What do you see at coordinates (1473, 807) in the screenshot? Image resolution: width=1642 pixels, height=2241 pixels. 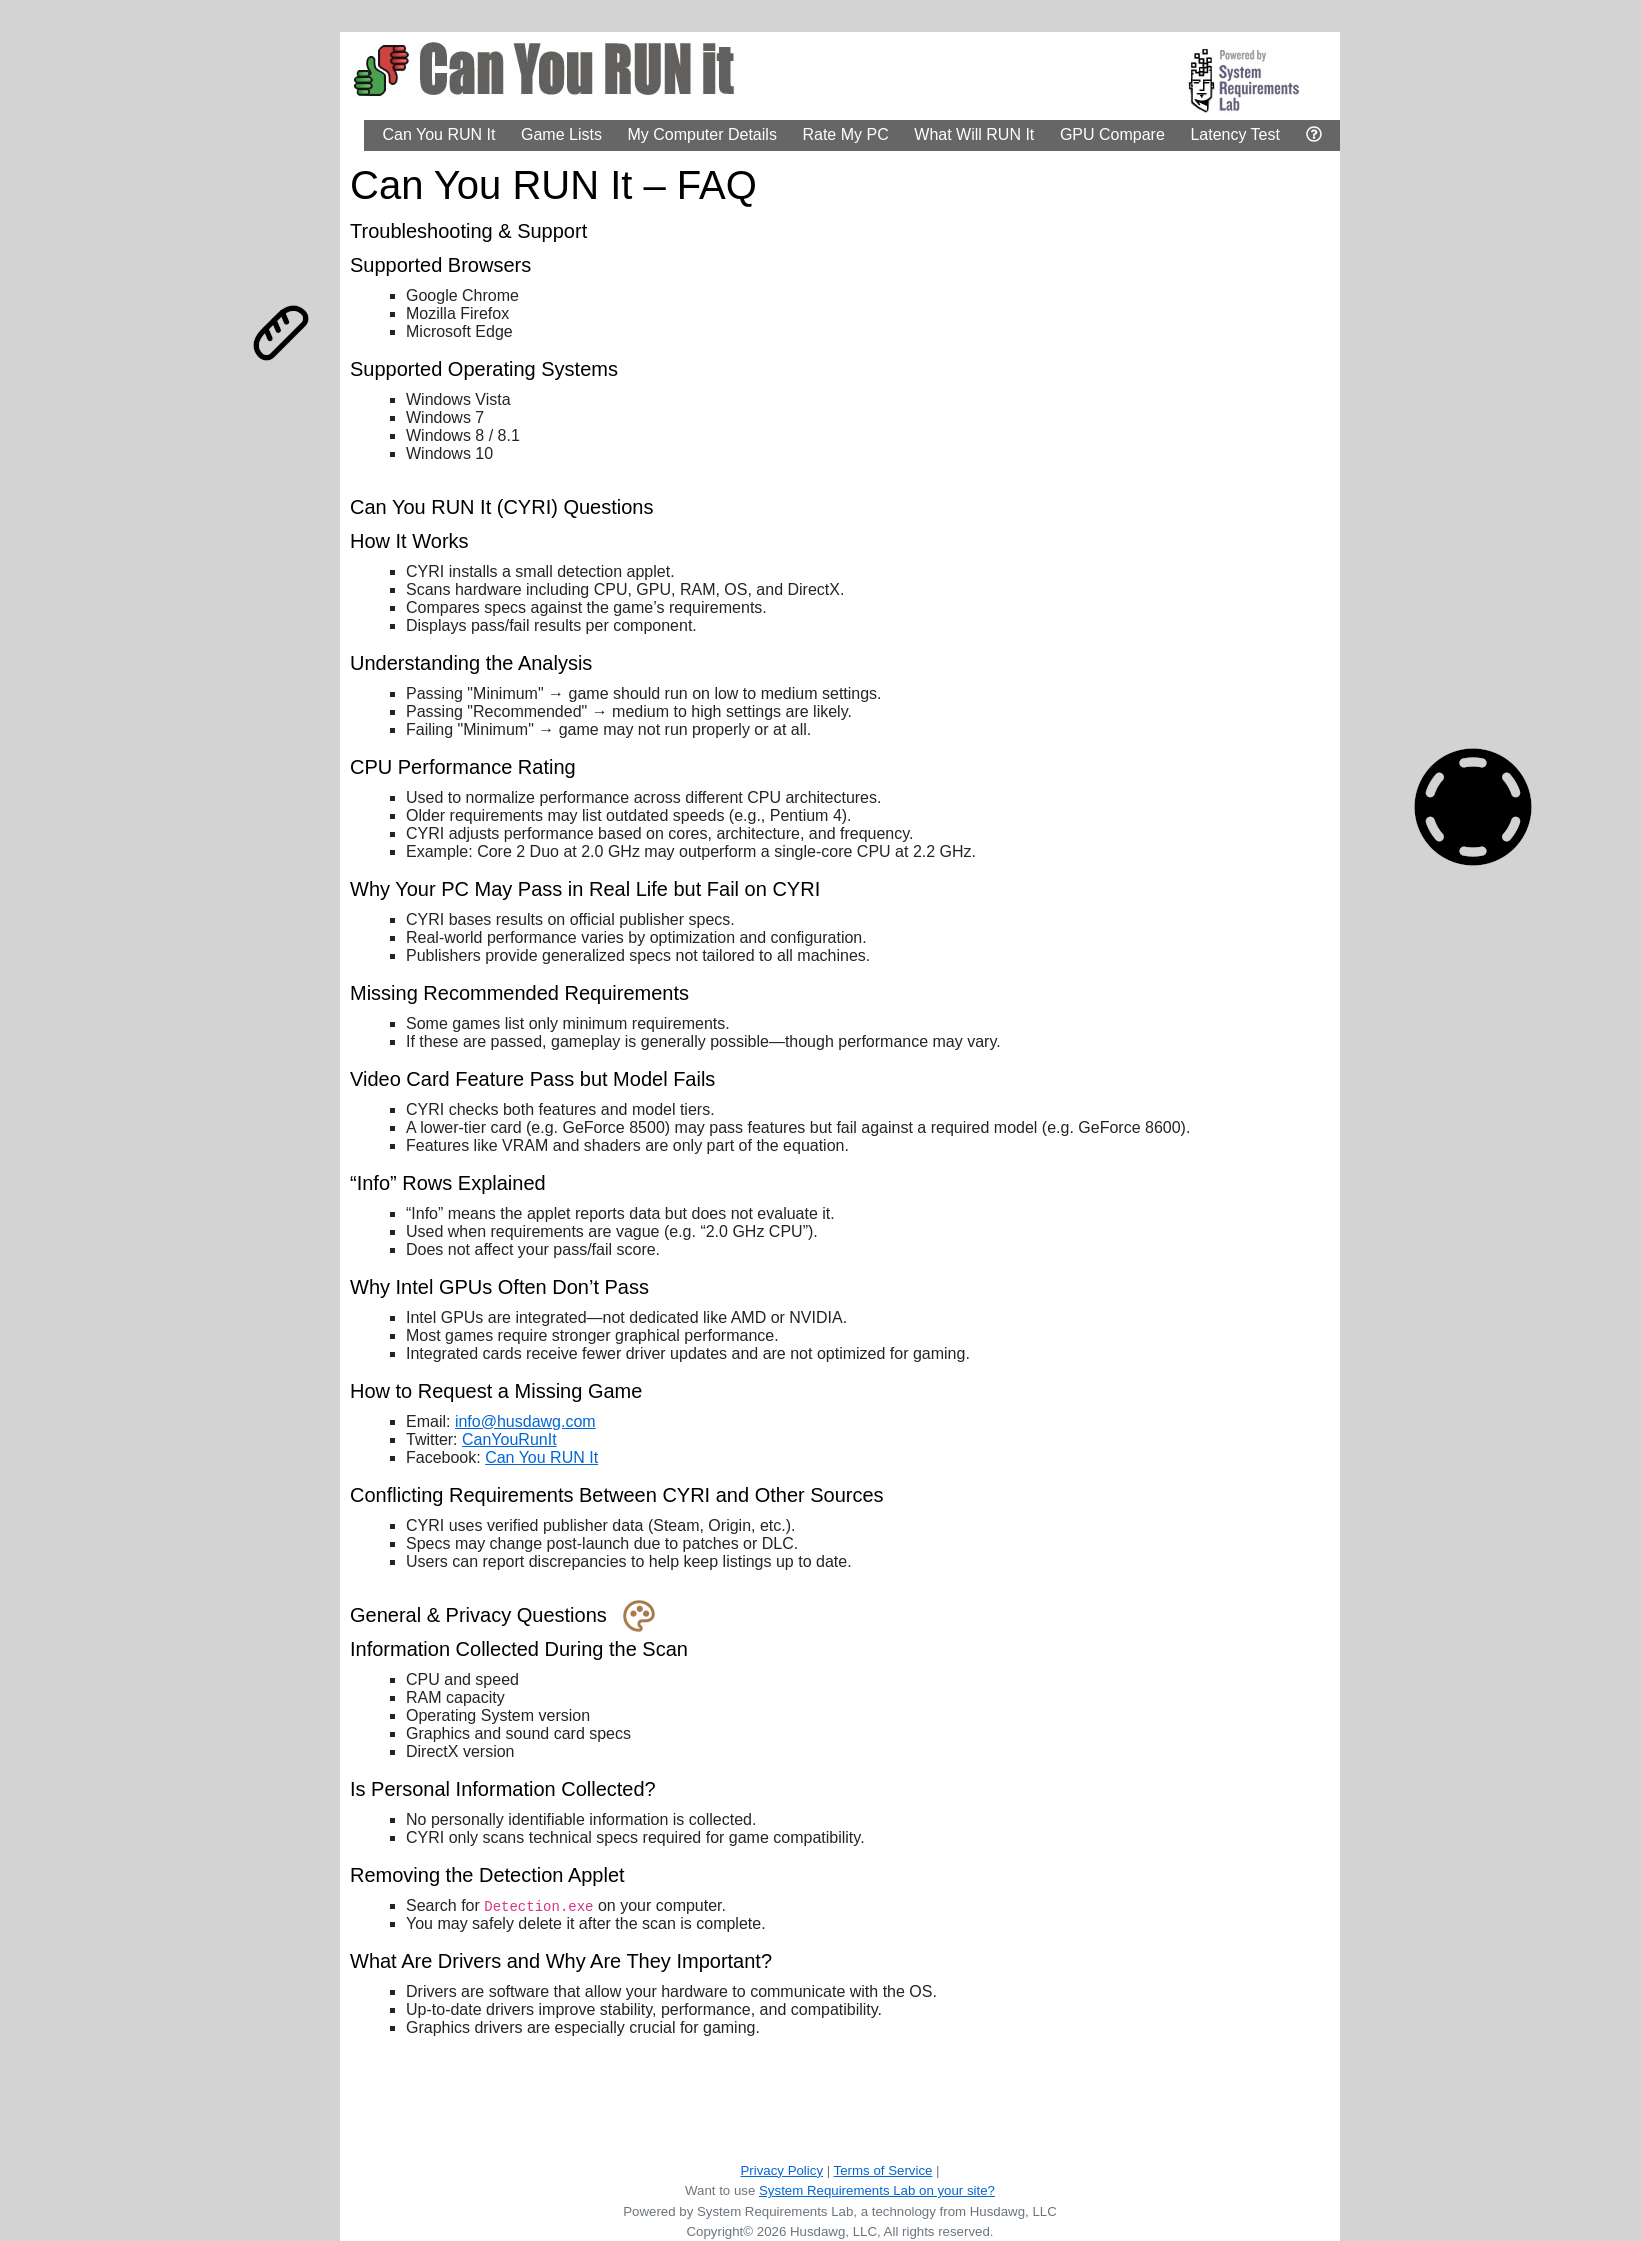 I see `indicates loading or processing in progress` at bounding box center [1473, 807].